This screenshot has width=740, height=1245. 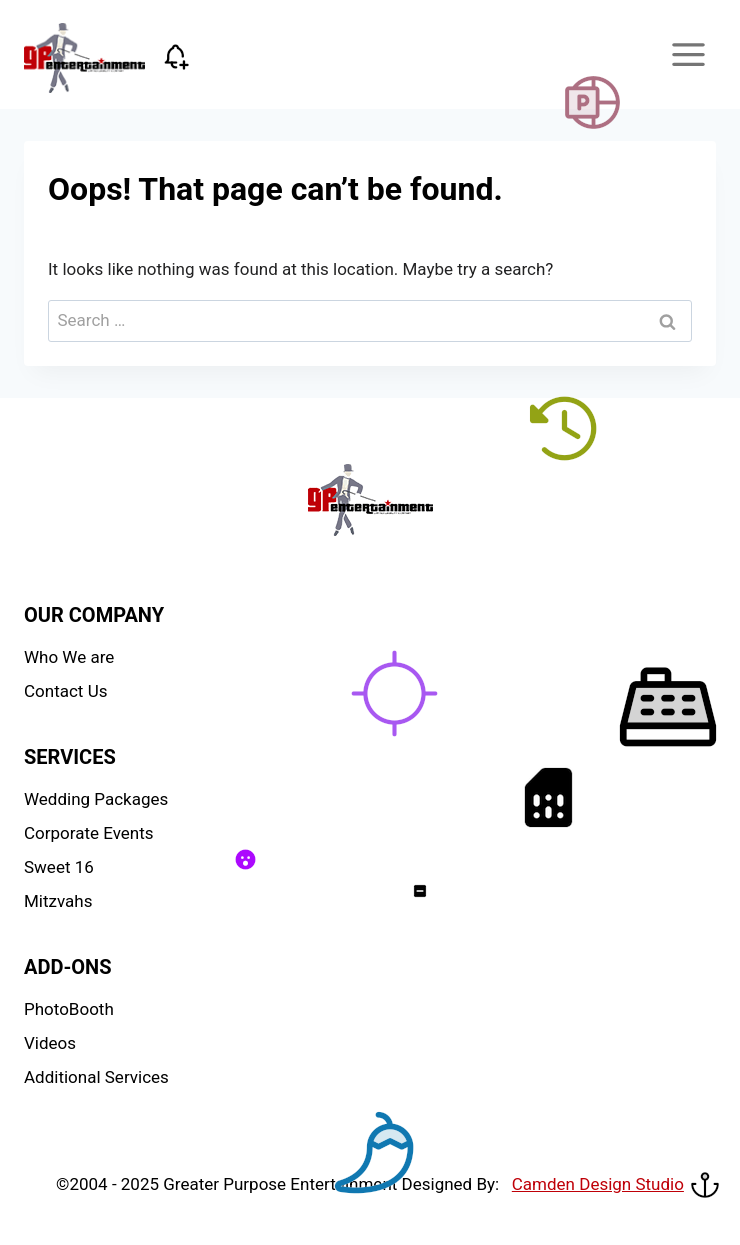 I want to click on access point of sale or checkout, so click(x=668, y=712).